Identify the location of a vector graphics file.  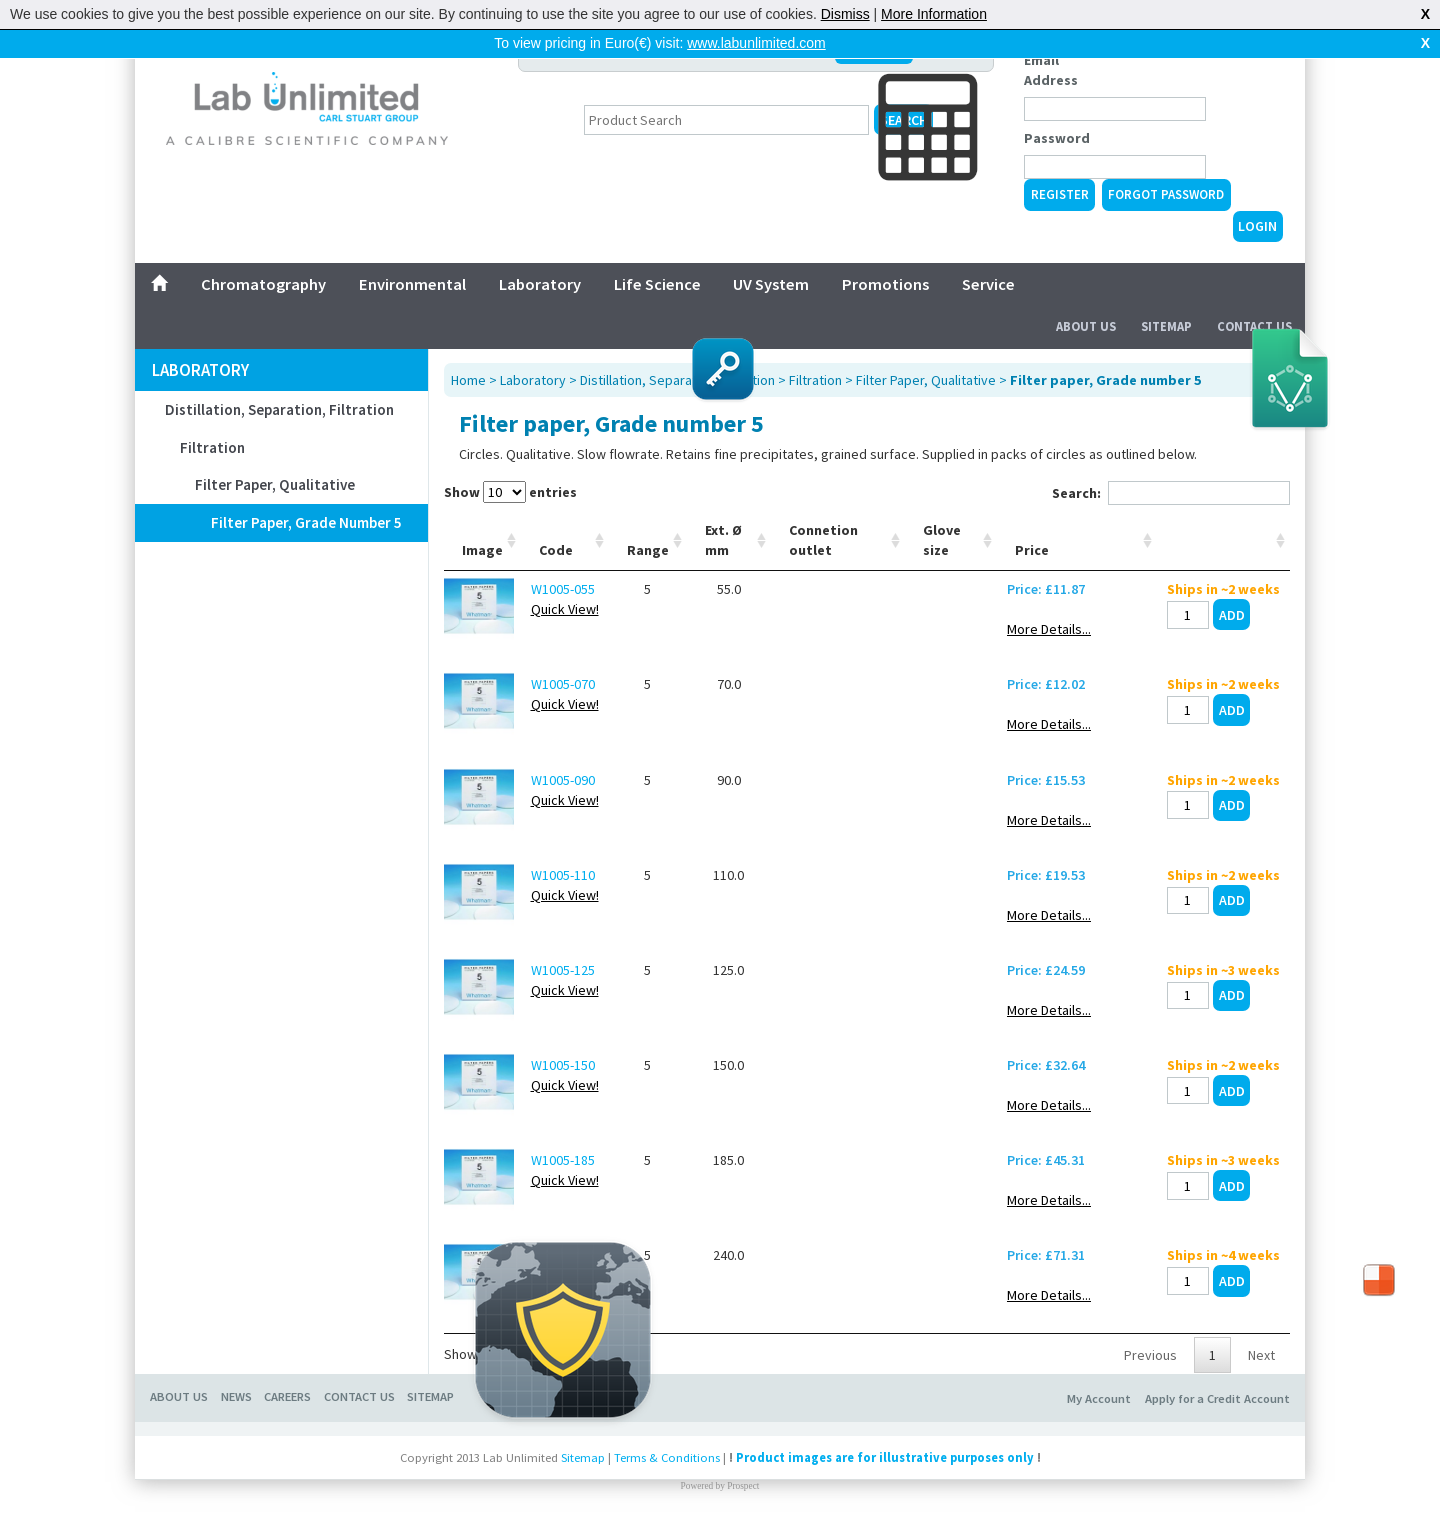
(1290, 378).